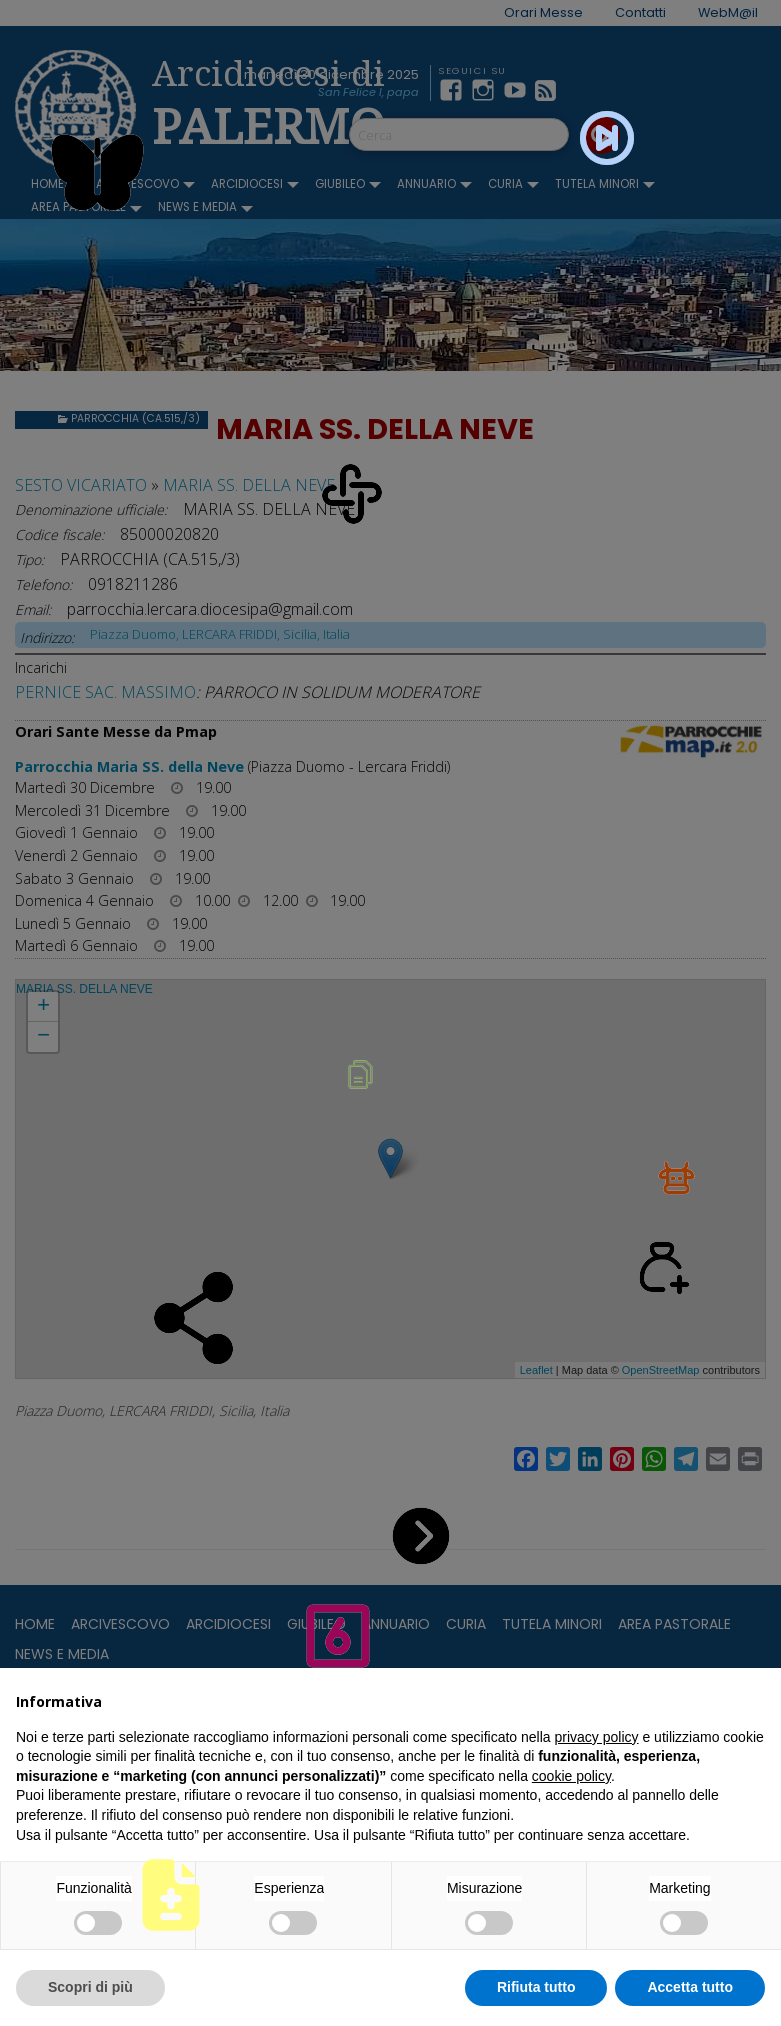 The width and height of the screenshot is (781, 2026). I want to click on view all files, so click(360, 1074).